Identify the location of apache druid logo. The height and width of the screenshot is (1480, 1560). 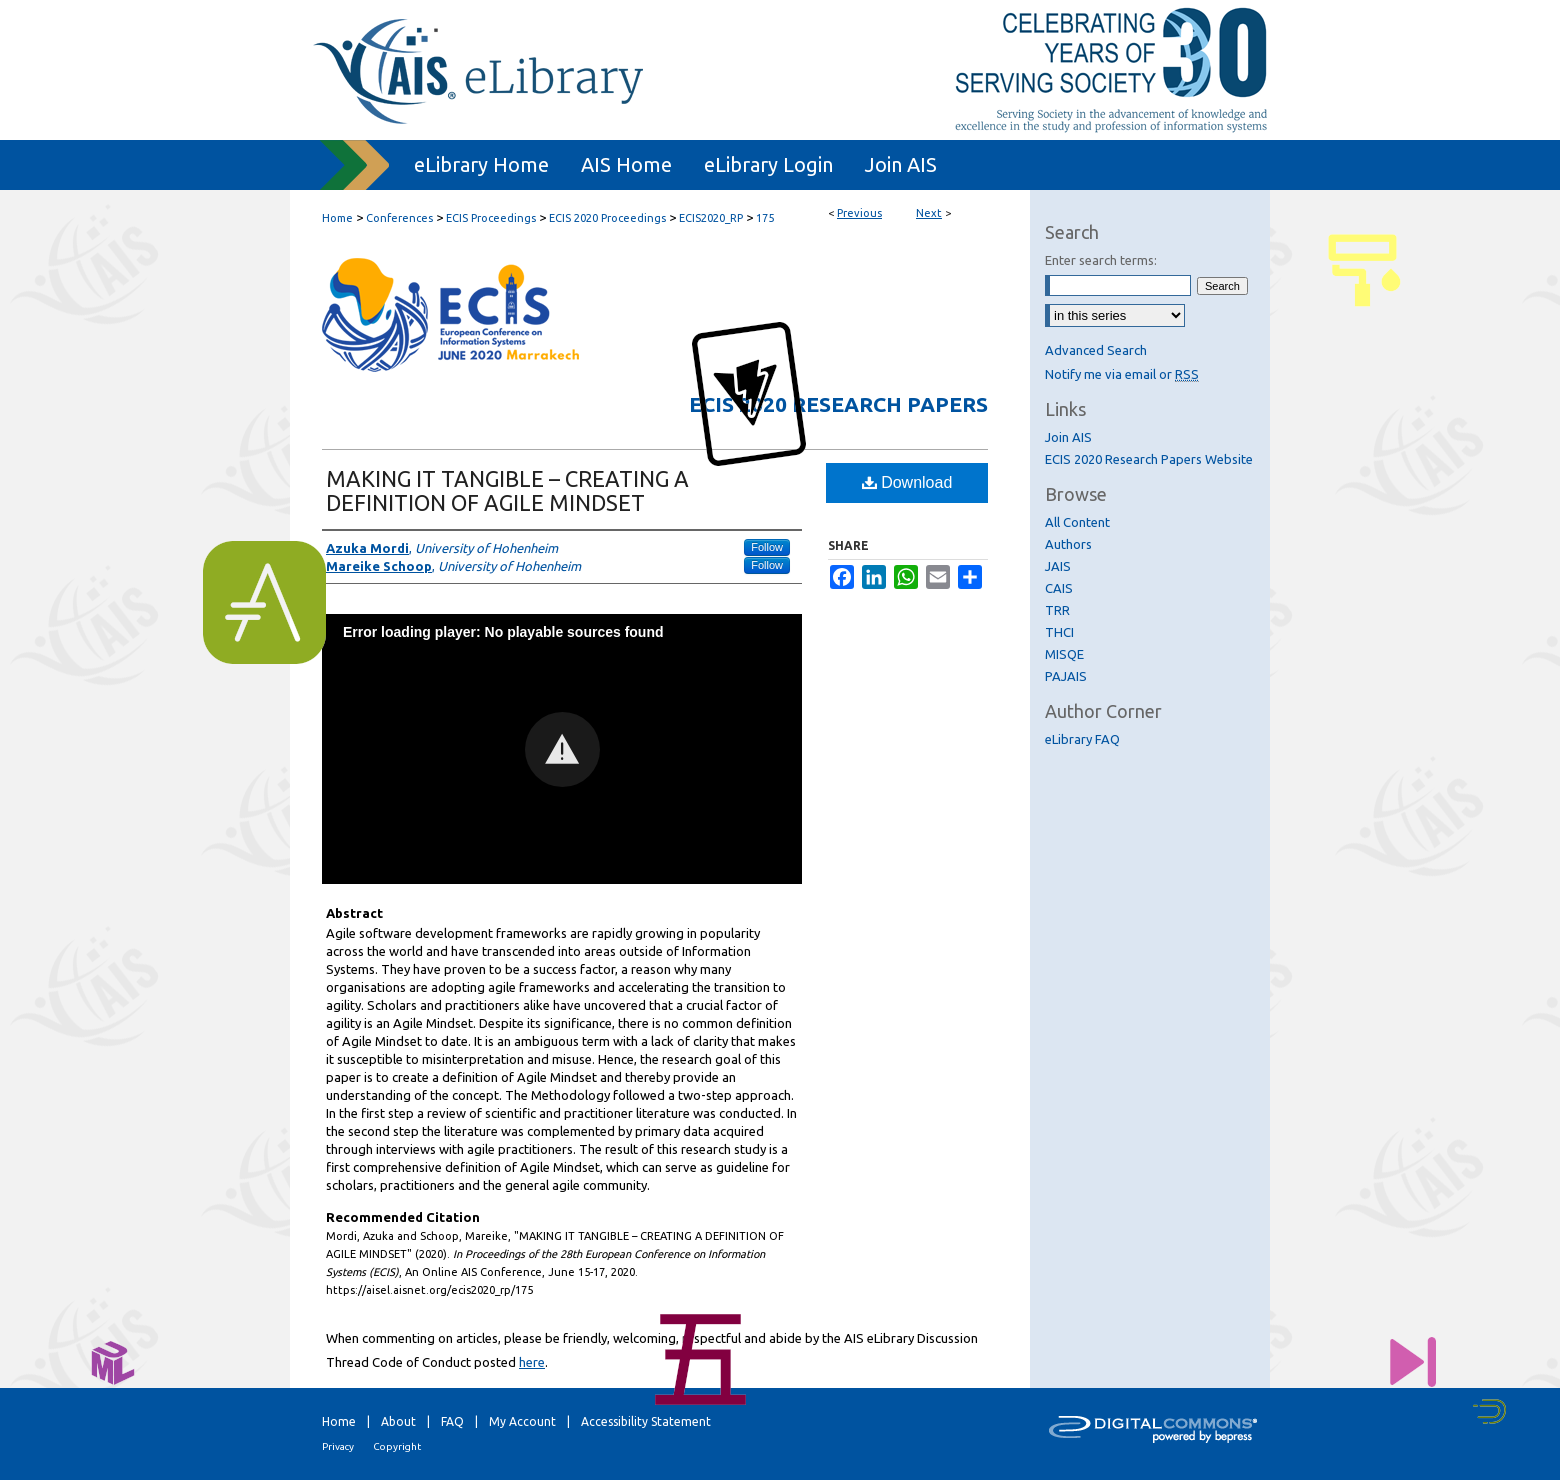
(1489, 1411).